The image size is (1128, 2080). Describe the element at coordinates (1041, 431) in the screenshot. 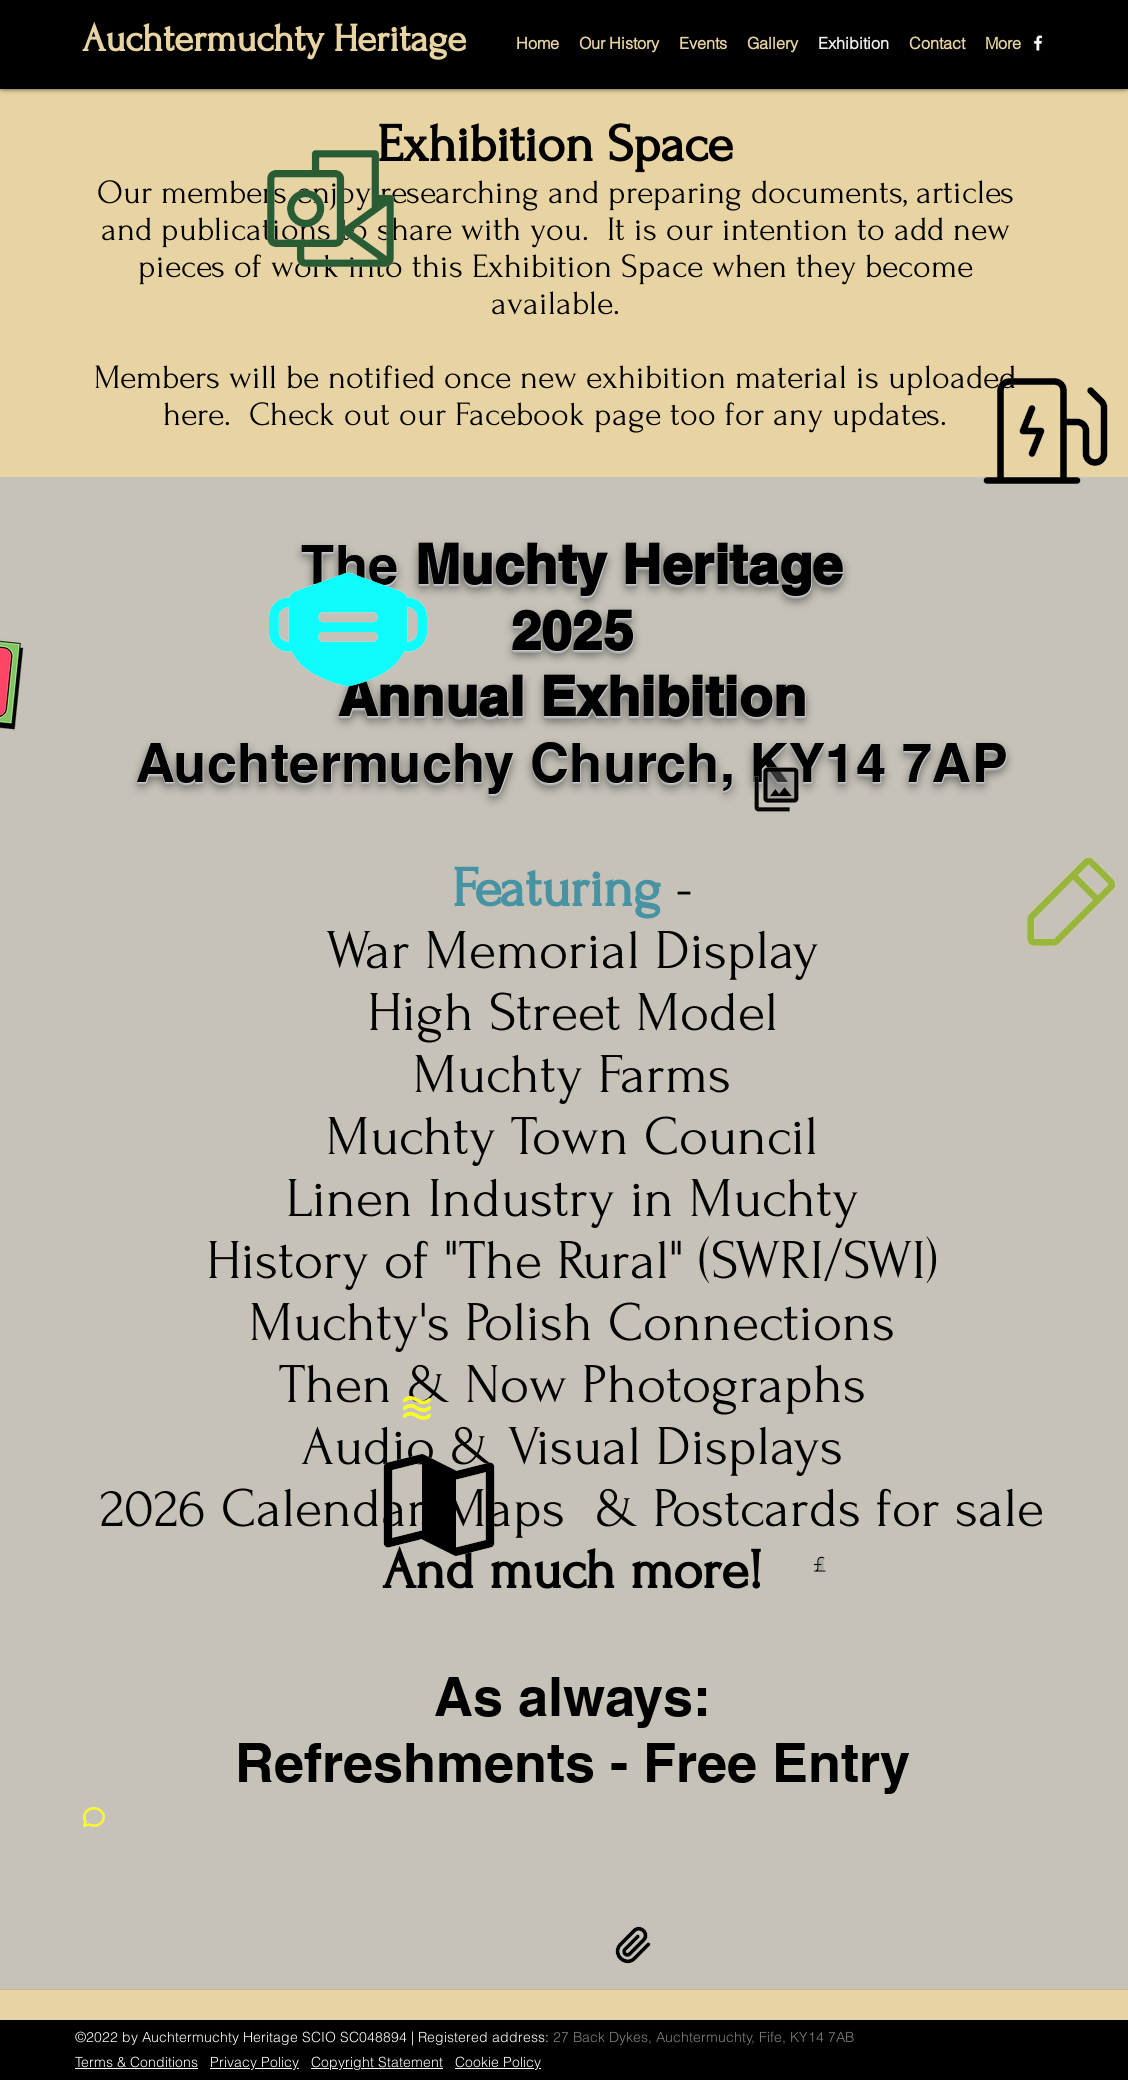

I see `find nearby electric vehicle charging stations` at that location.